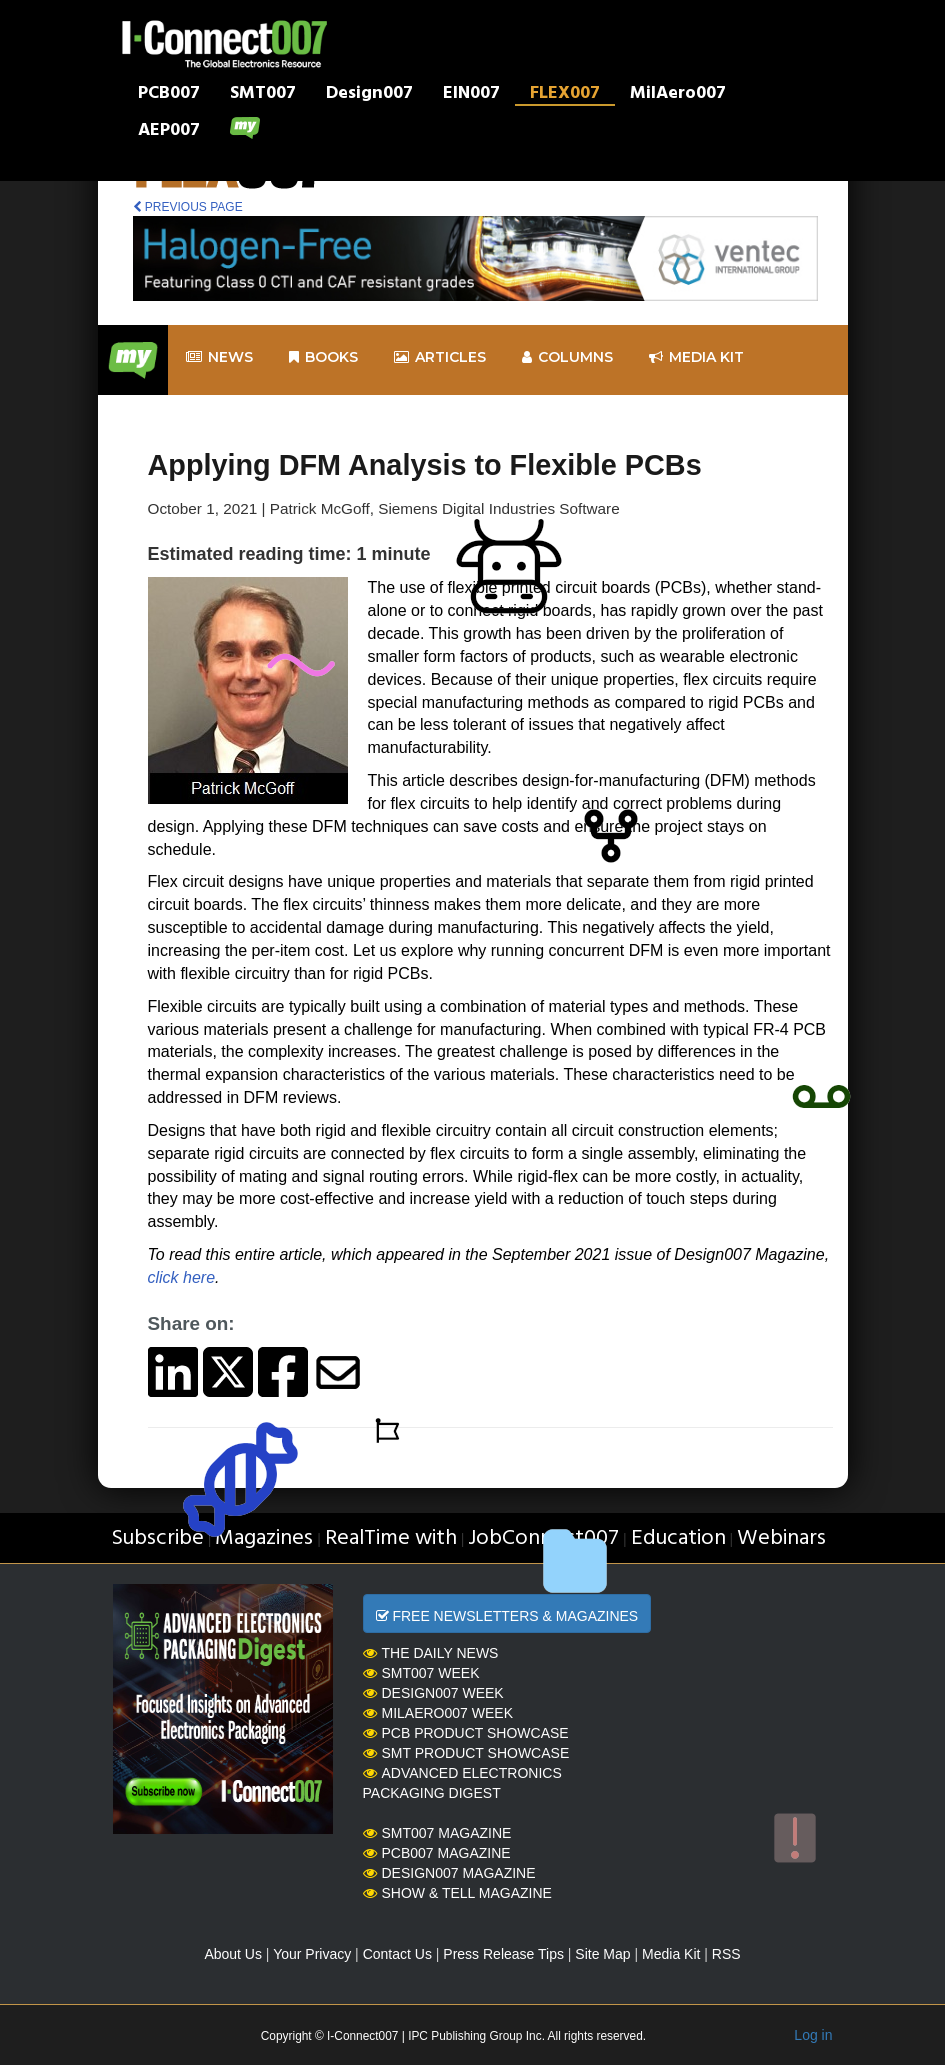  What do you see at coordinates (821, 1096) in the screenshot?
I see `indicates voicemail is available` at bounding box center [821, 1096].